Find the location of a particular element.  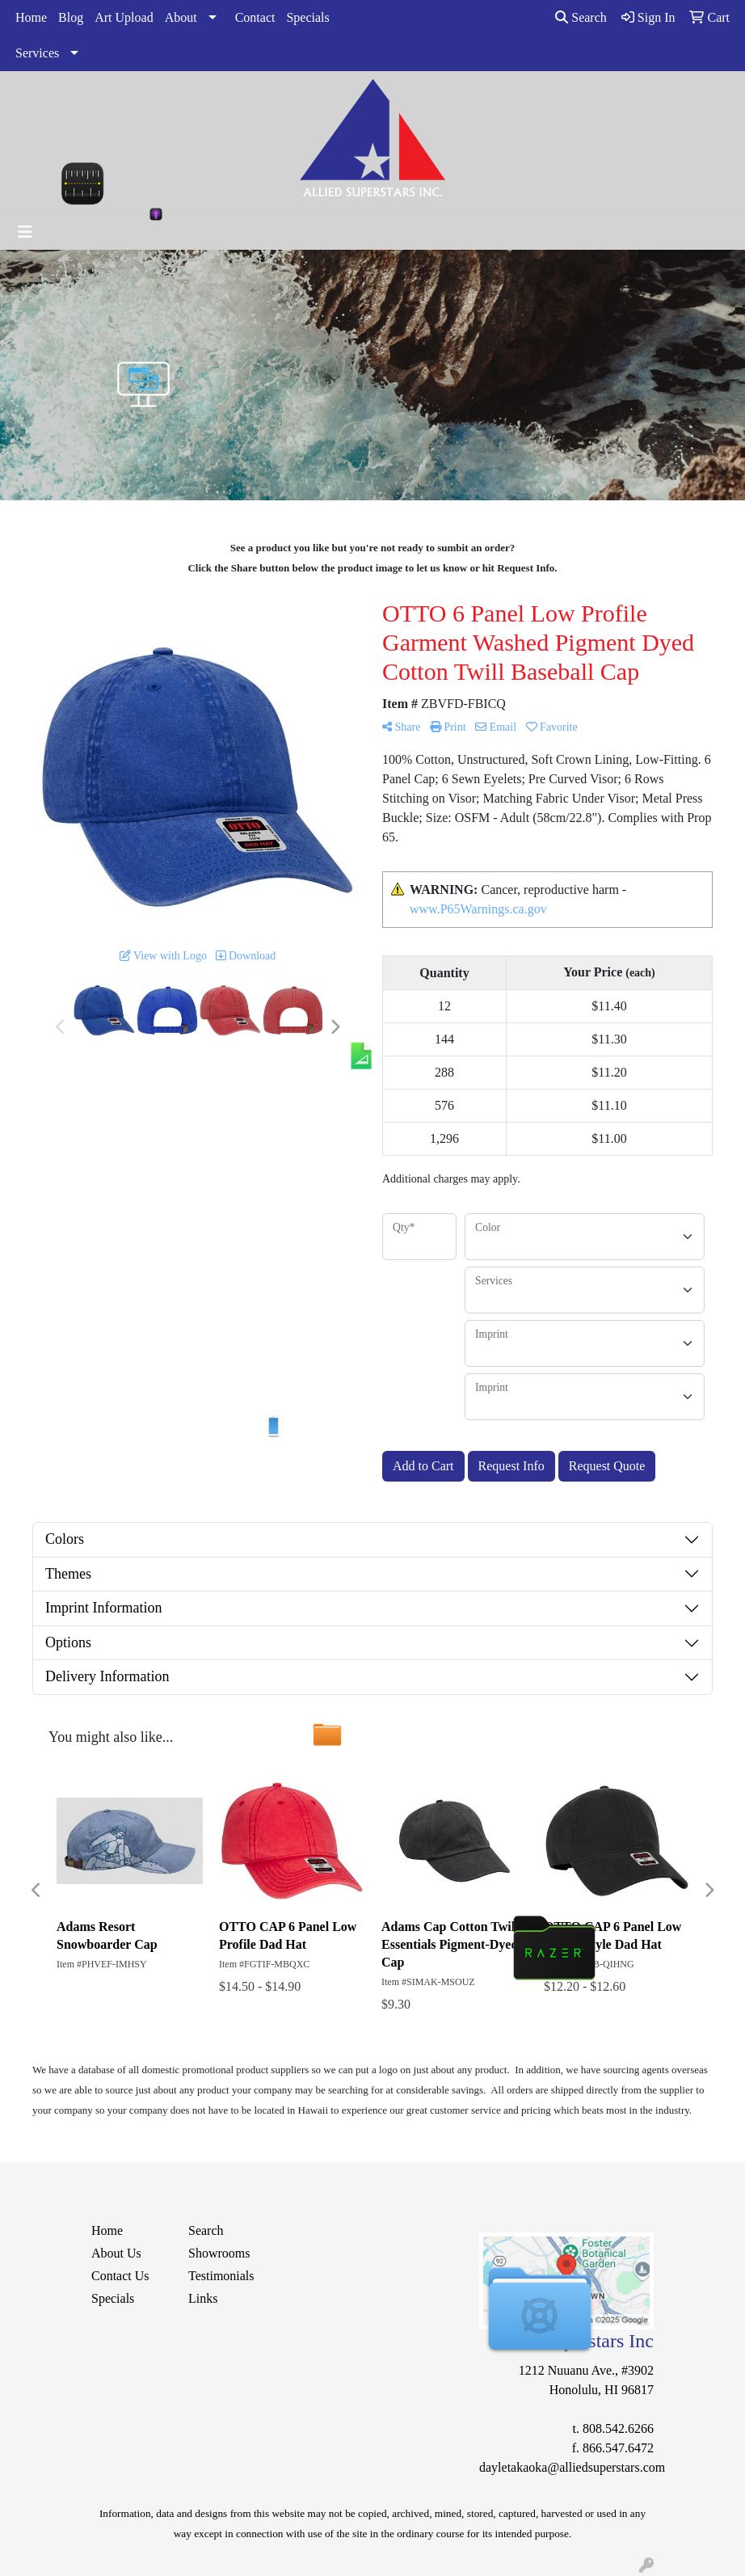

open the podcasts app is located at coordinates (156, 214).